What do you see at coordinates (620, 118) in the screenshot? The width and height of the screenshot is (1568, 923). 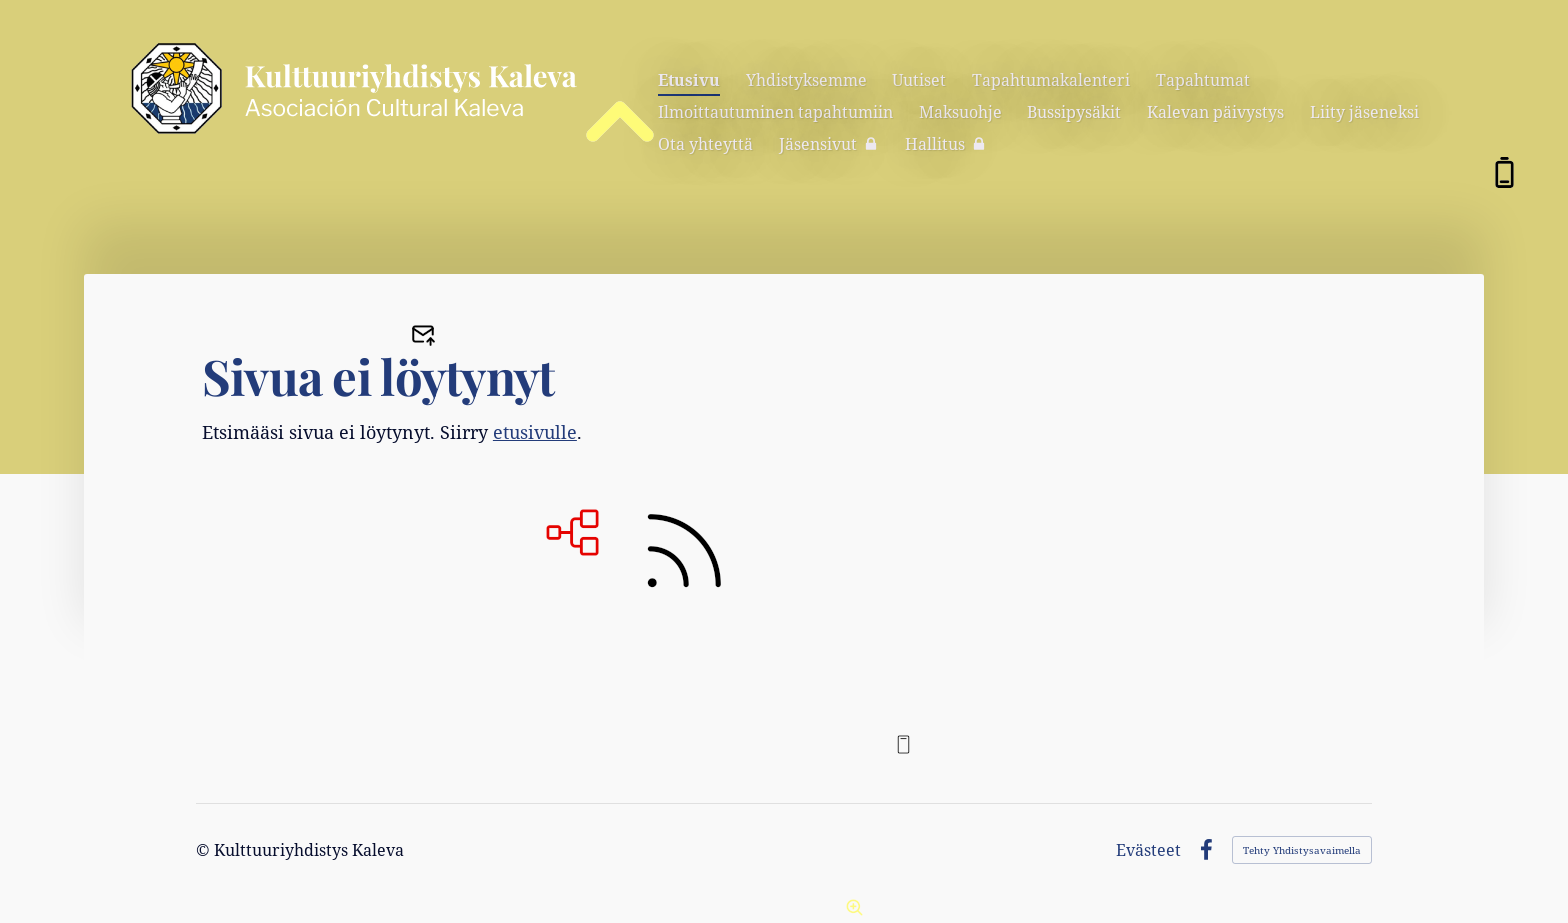 I see `collapse an expanded section` at bounding box center [620, 118].